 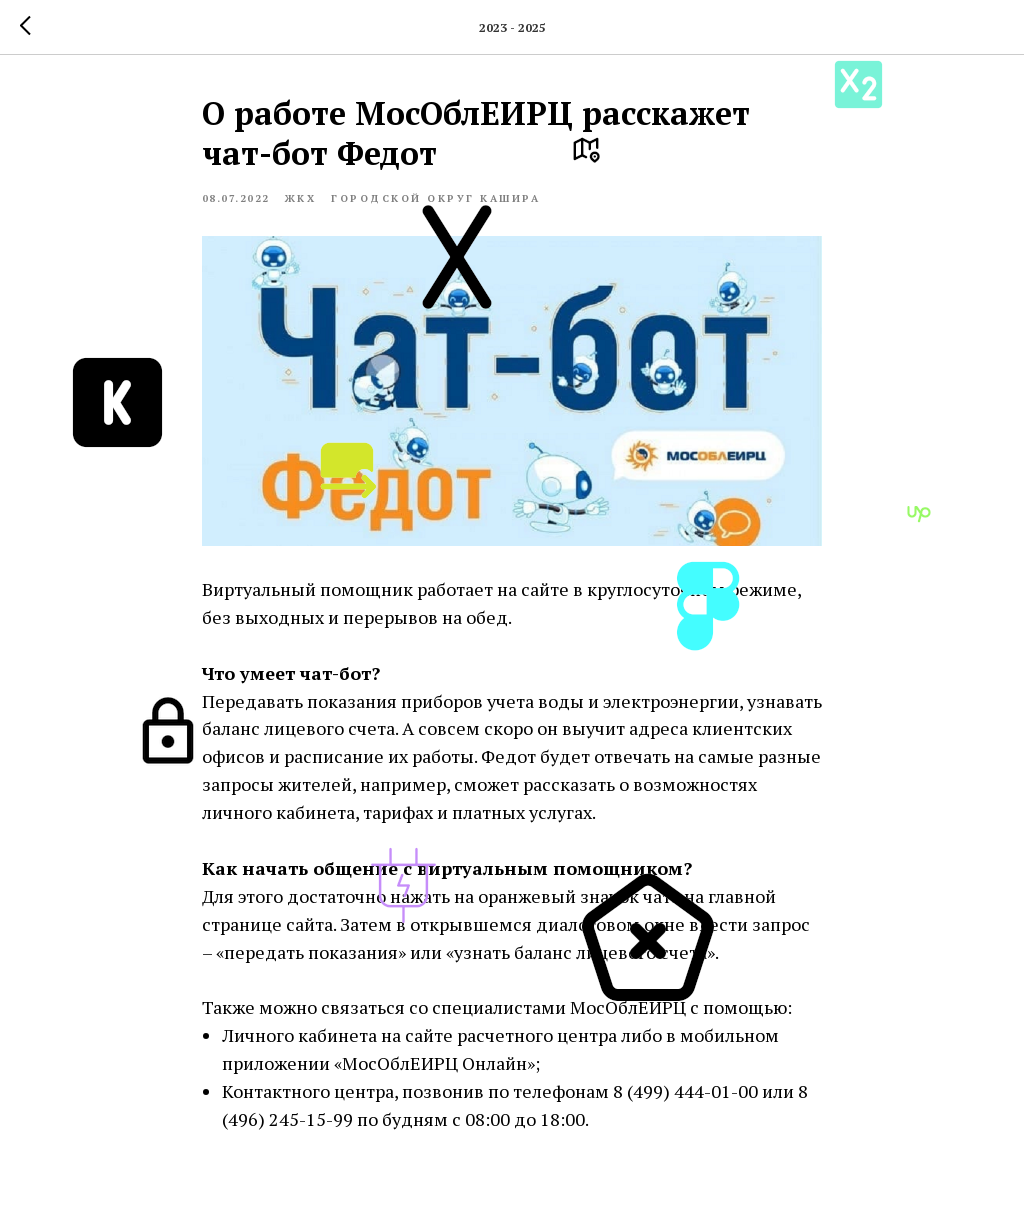 What do you see at coordinates (706, 604) in the screenshot?
I see `open figma design file` at bounding box center [706, 604].